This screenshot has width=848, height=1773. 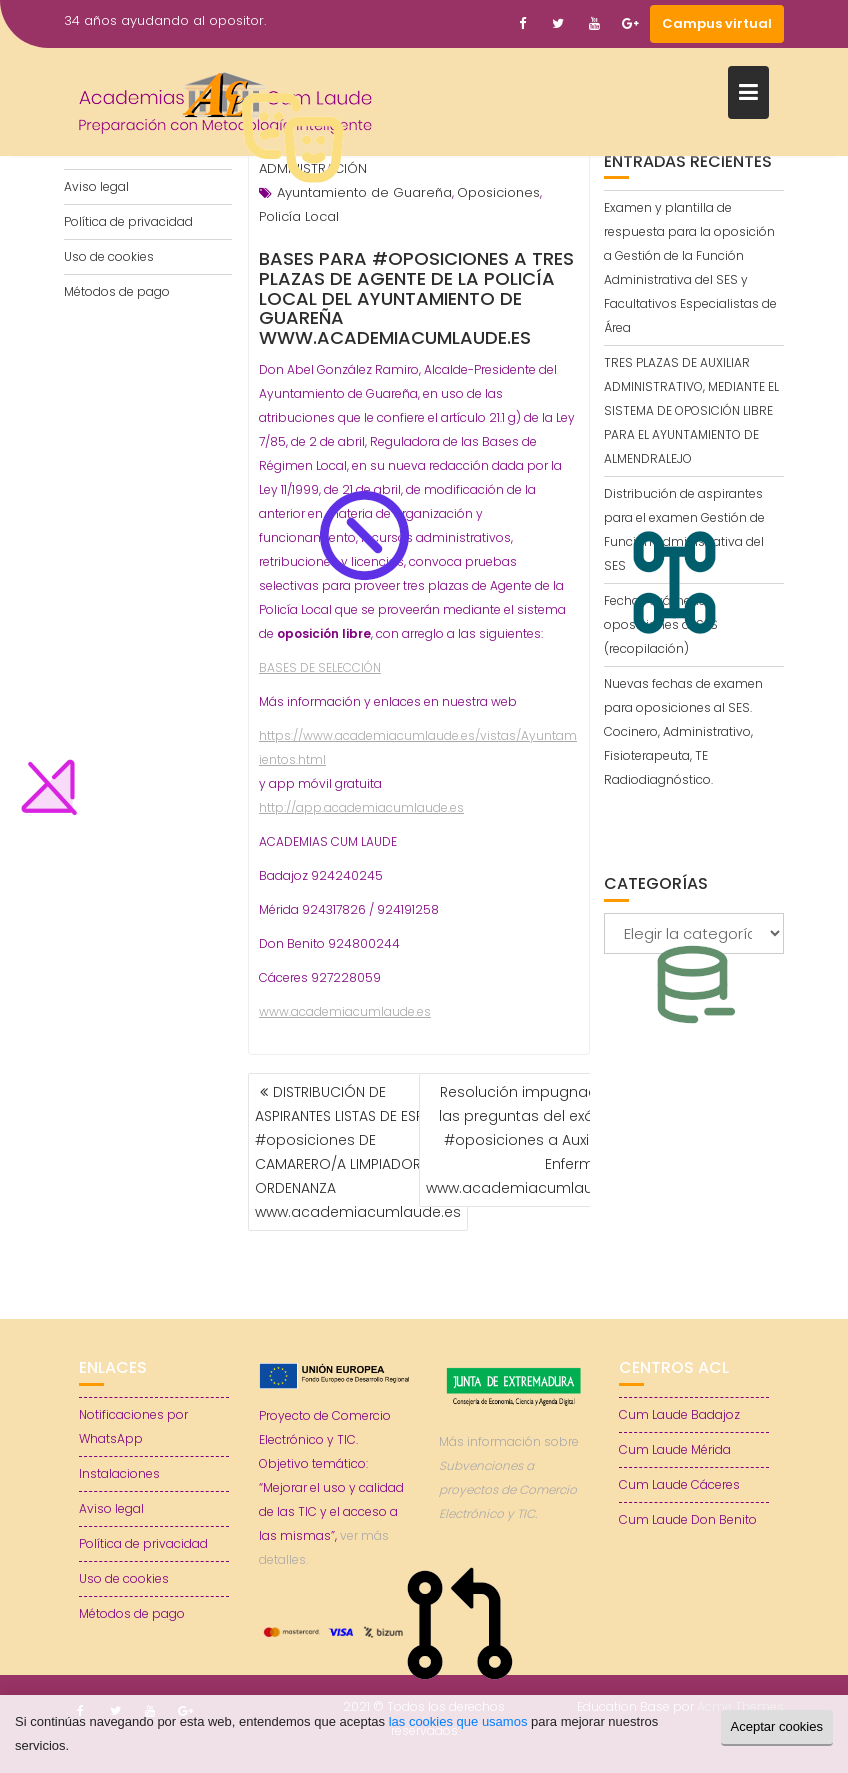 What do you see at coordinates (674, 582) in the screenshot?
I see `select 4WD or all-wheel drive mode` at bounding box center [674, 582].